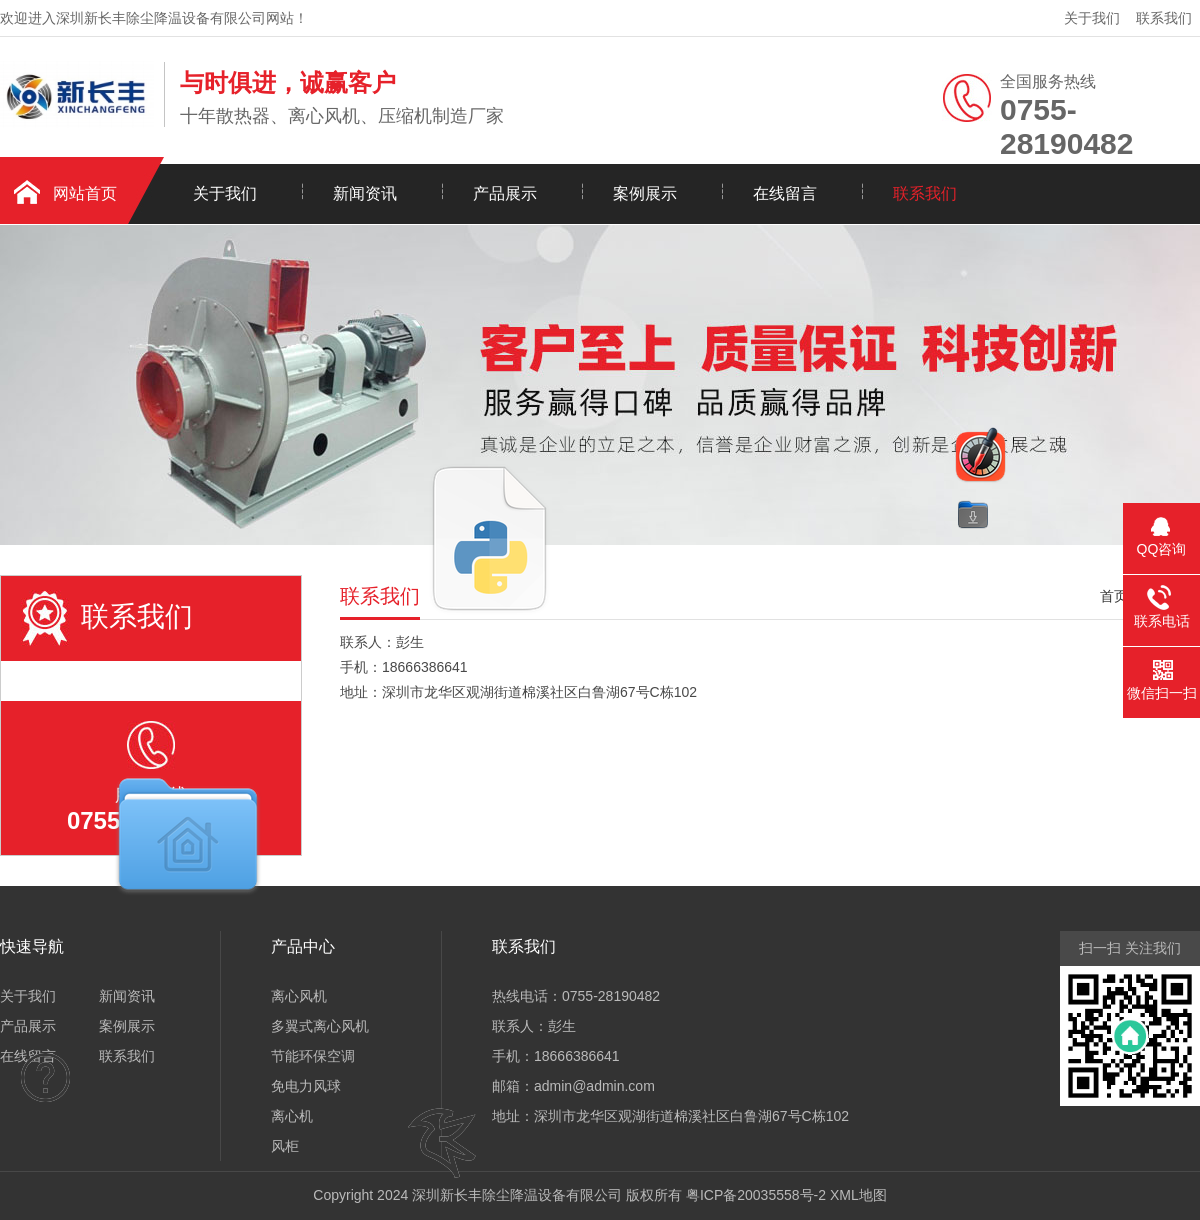 This screenshot has height=1220, width=1200. Describe the element at coordinates (489, 538) in the screenshot. I see `a python source code file` at that location.